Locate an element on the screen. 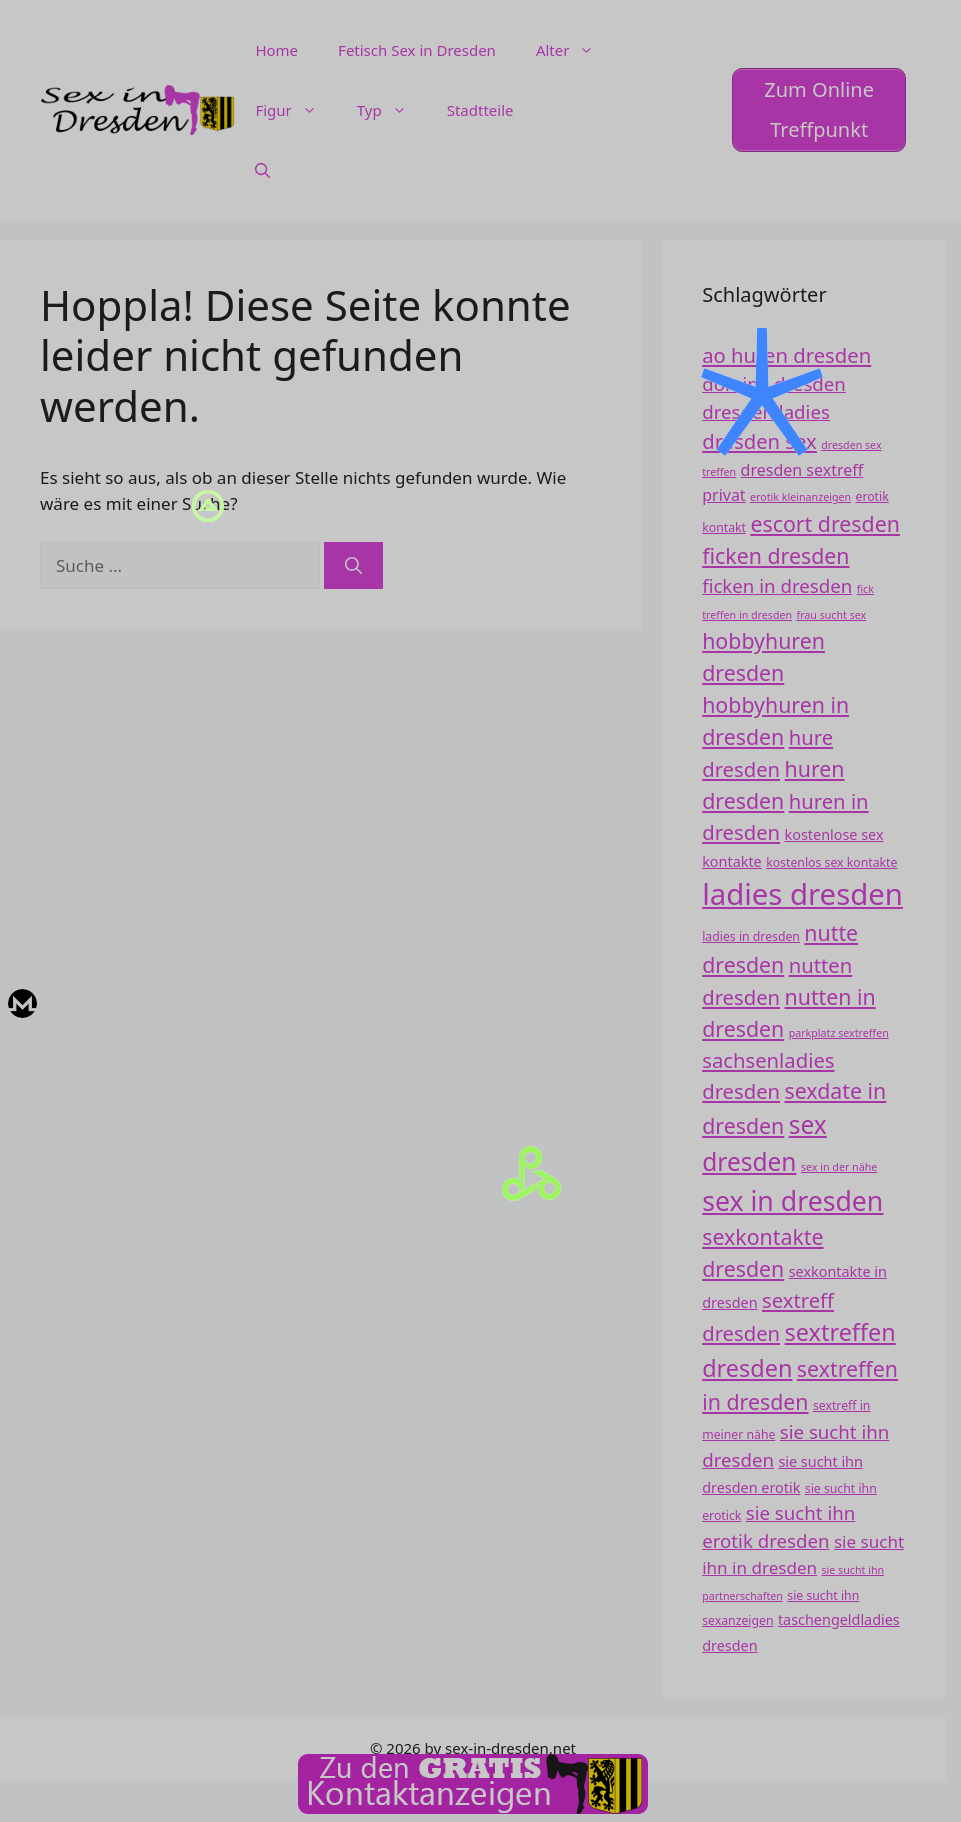  autoit scripting language logo is located at coordinates (208, 506).